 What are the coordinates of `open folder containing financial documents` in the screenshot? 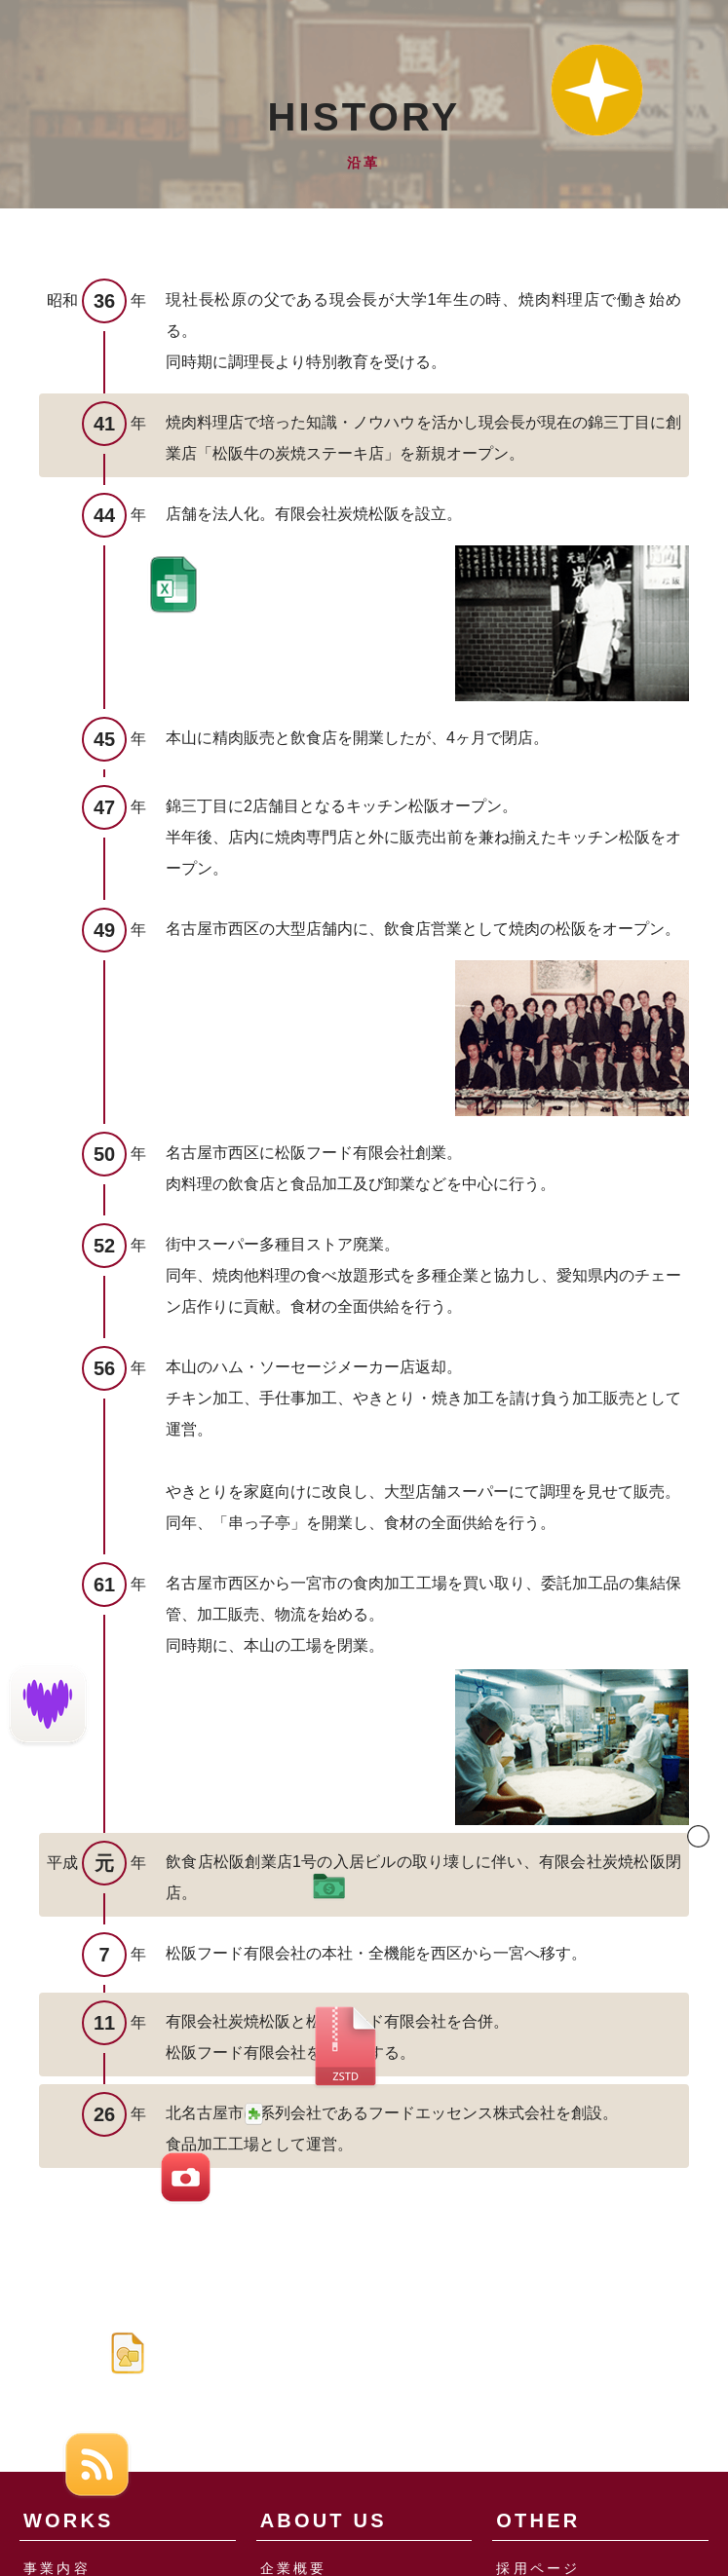 It's located at (328, 1886).